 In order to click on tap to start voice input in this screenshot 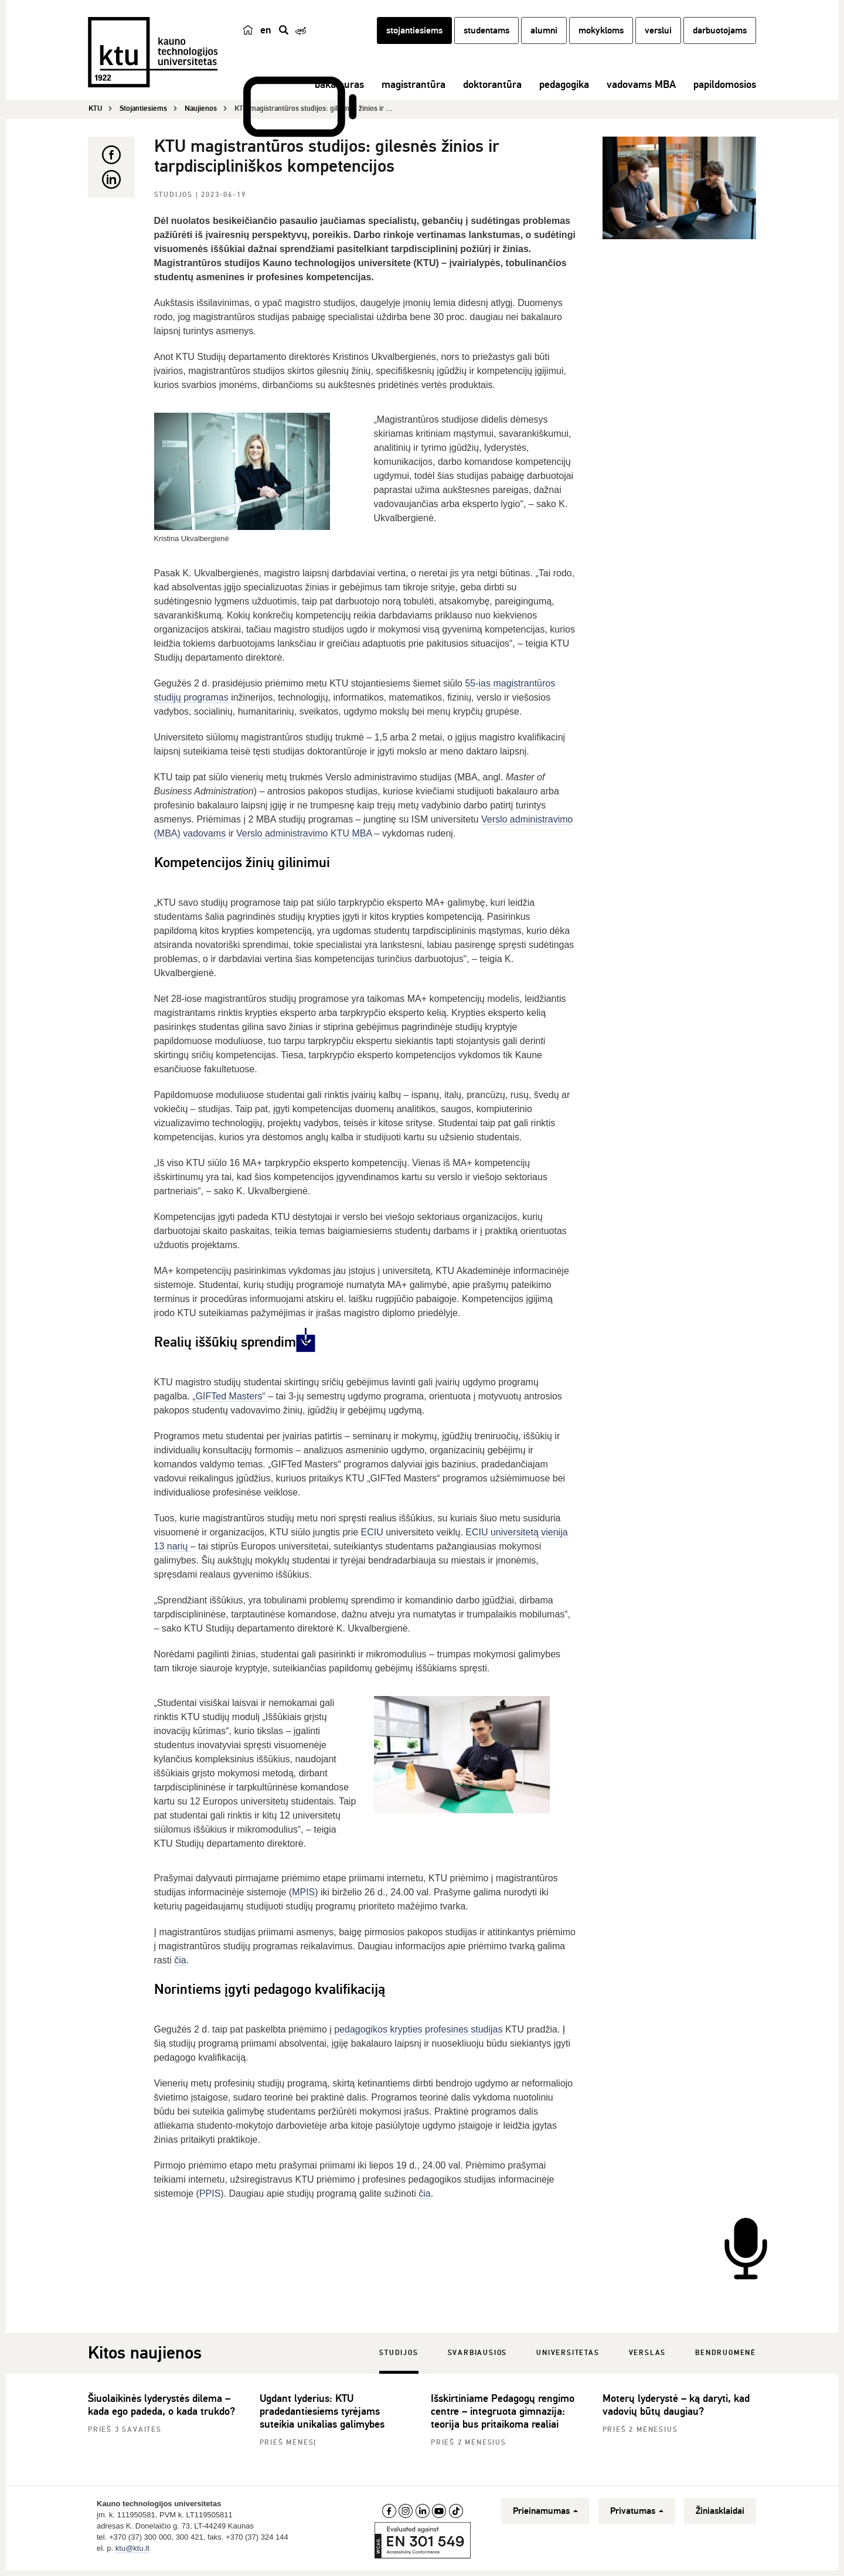, I will do `click(746, 2248)`.